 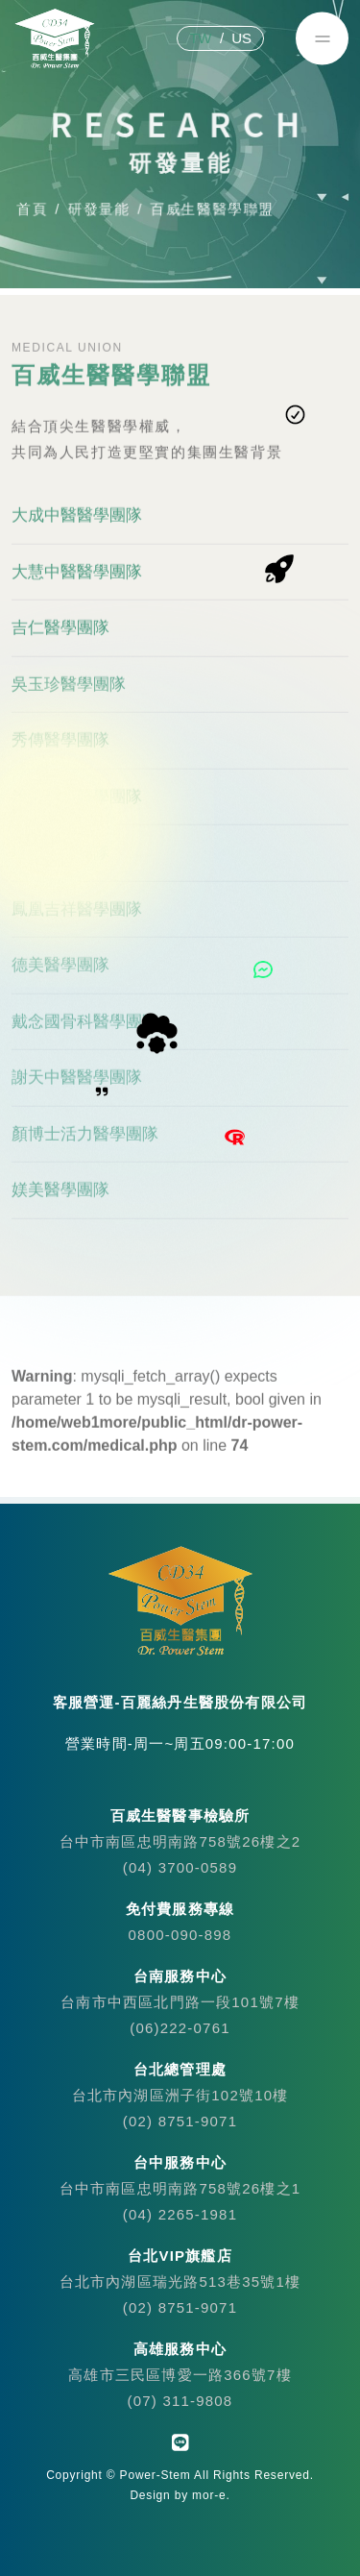 I want to click on insert a block quote, so click(x=102, y=1092).